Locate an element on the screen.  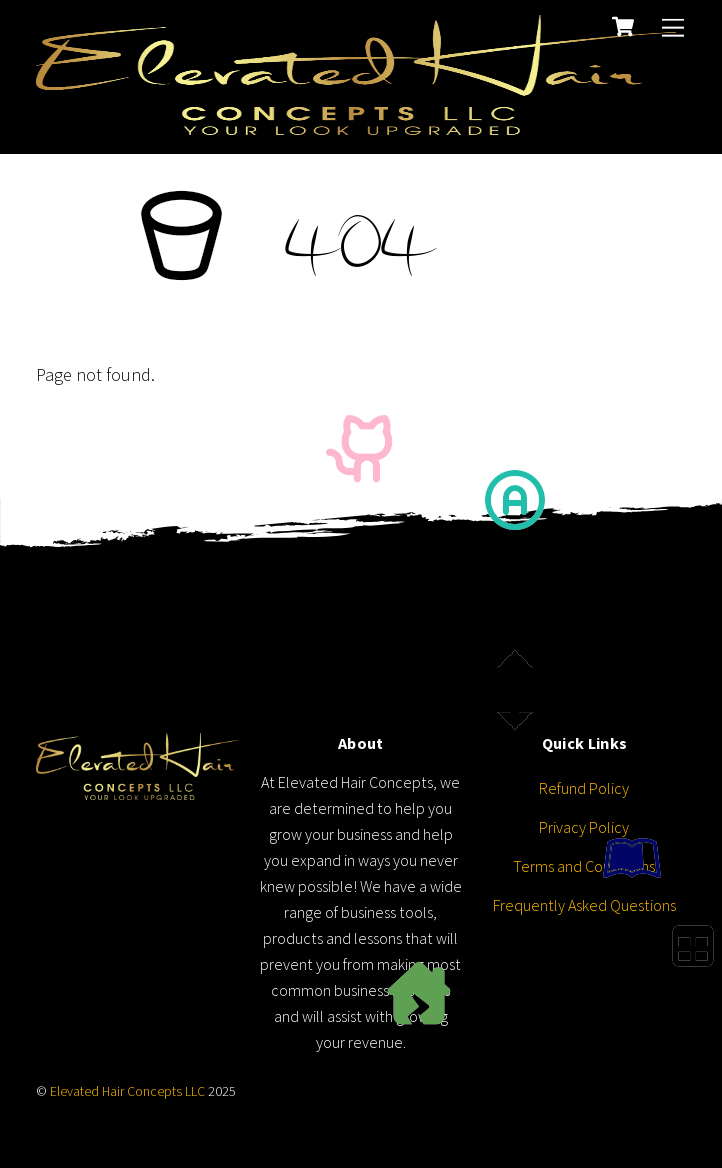
adjust height or vertical size is located at coordinates (515, 690).